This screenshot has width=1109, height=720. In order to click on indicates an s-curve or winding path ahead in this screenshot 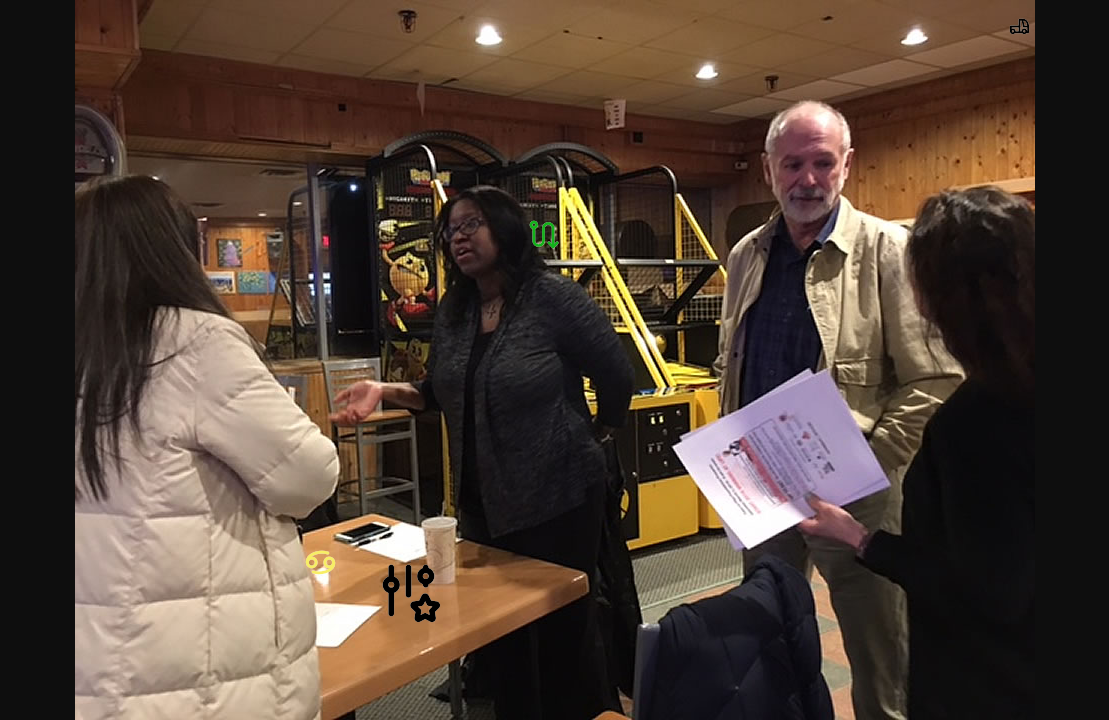, I will do `click(543, 234)`.